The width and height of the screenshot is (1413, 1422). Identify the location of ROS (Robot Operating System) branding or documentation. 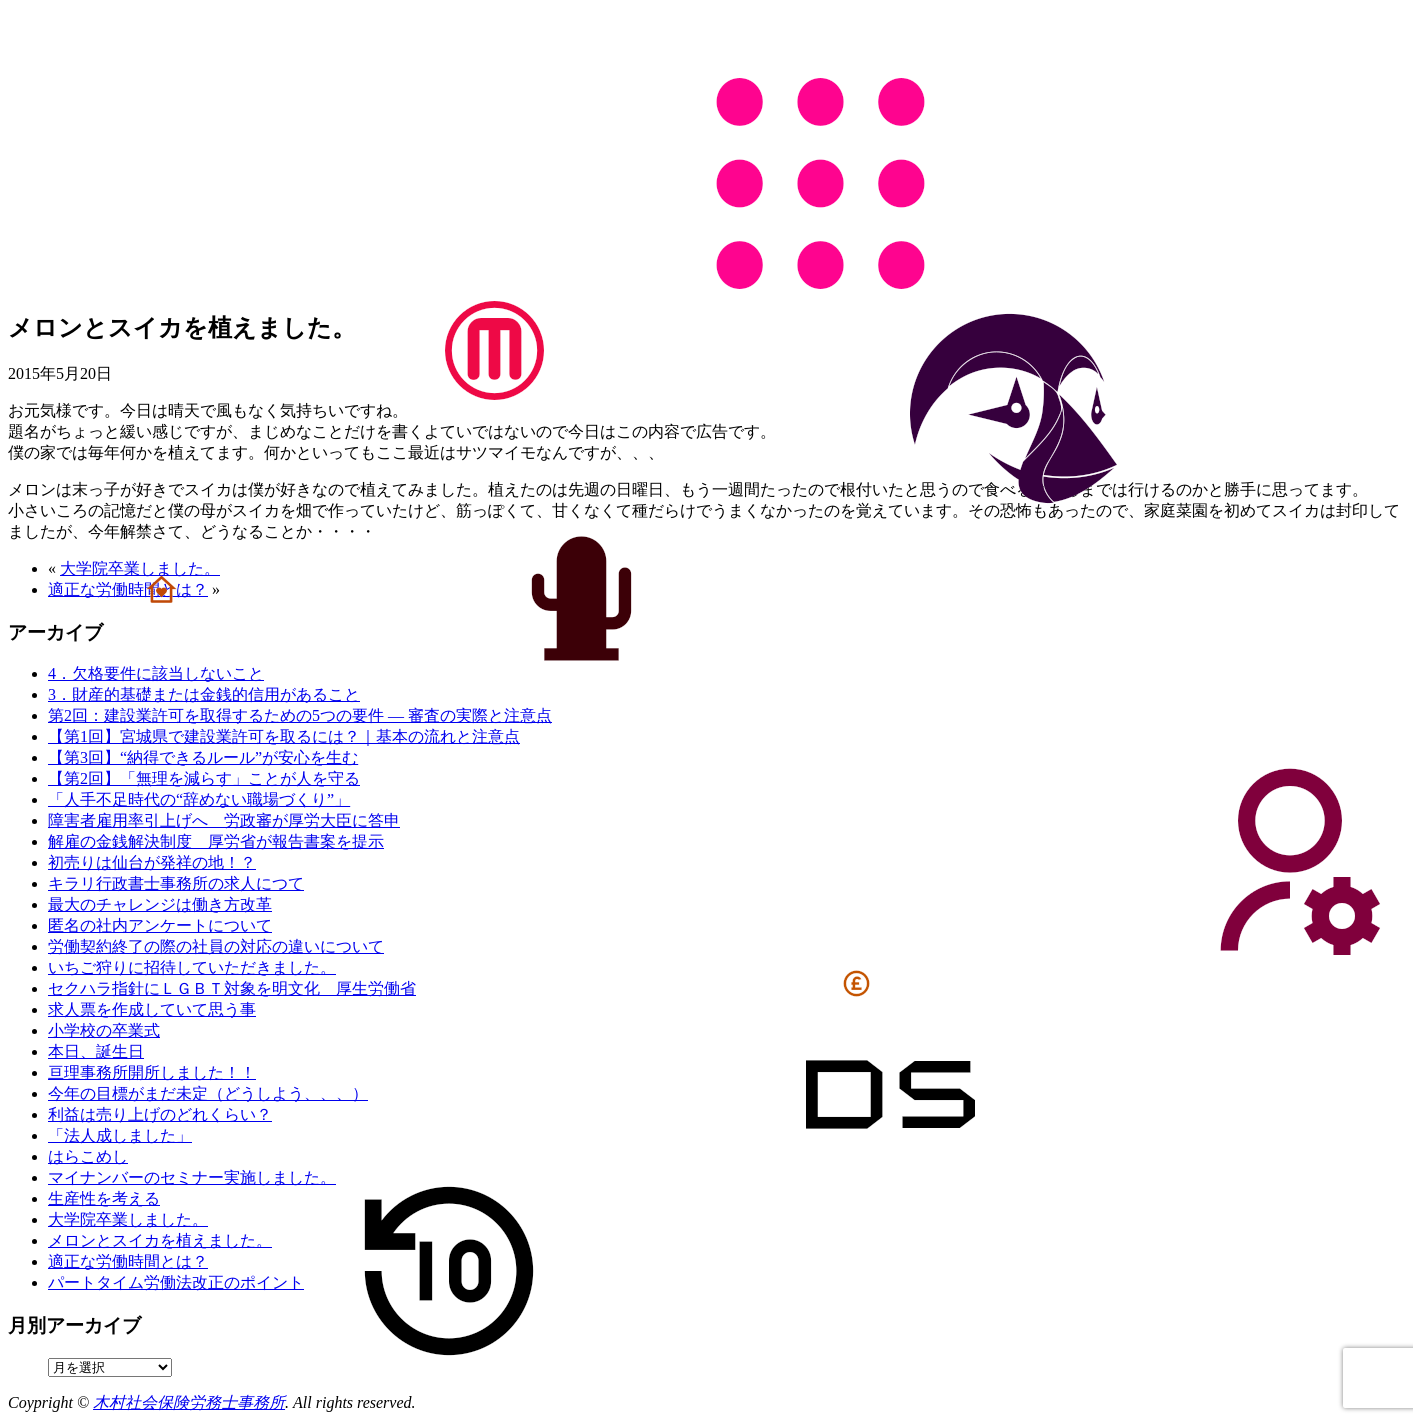
(820, 183).